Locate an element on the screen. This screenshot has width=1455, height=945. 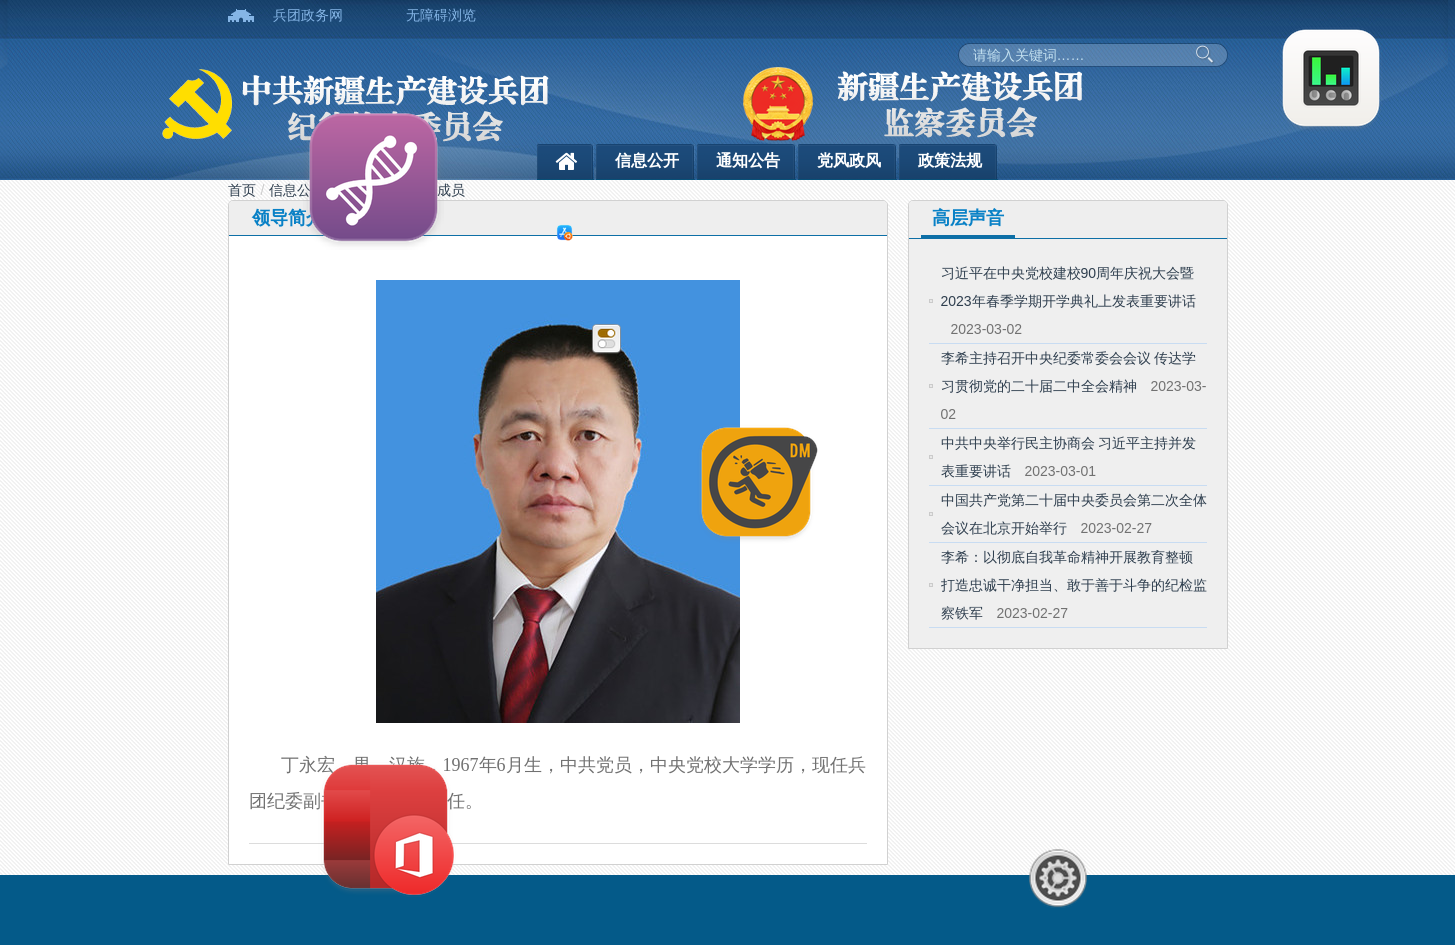
open system preferences is located at coordinates (1058, 878).